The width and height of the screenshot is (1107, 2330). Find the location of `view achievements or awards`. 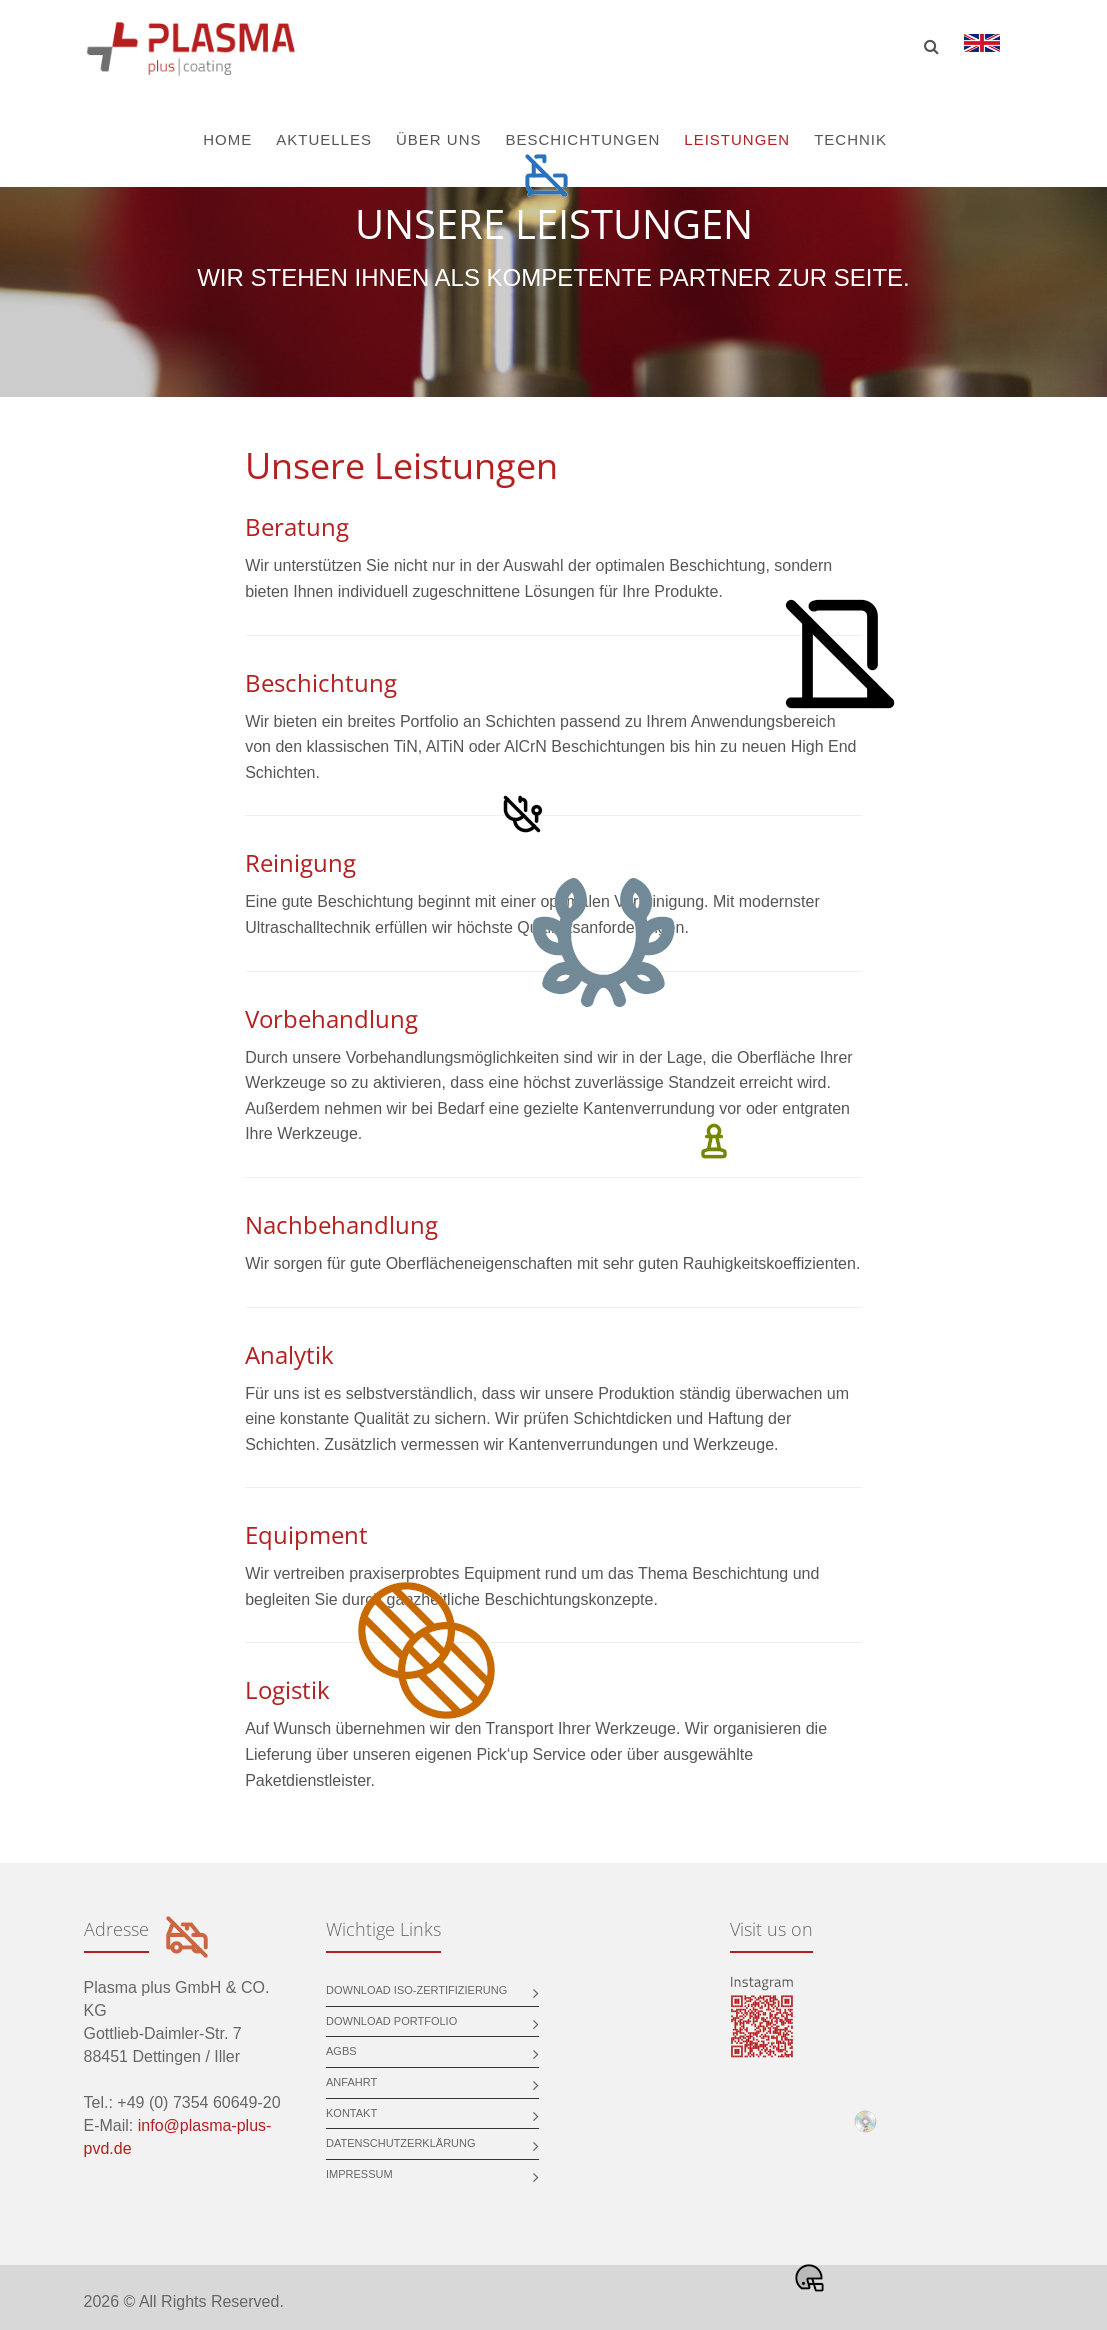

view achievements or awards is located at coordinates (603, 942).